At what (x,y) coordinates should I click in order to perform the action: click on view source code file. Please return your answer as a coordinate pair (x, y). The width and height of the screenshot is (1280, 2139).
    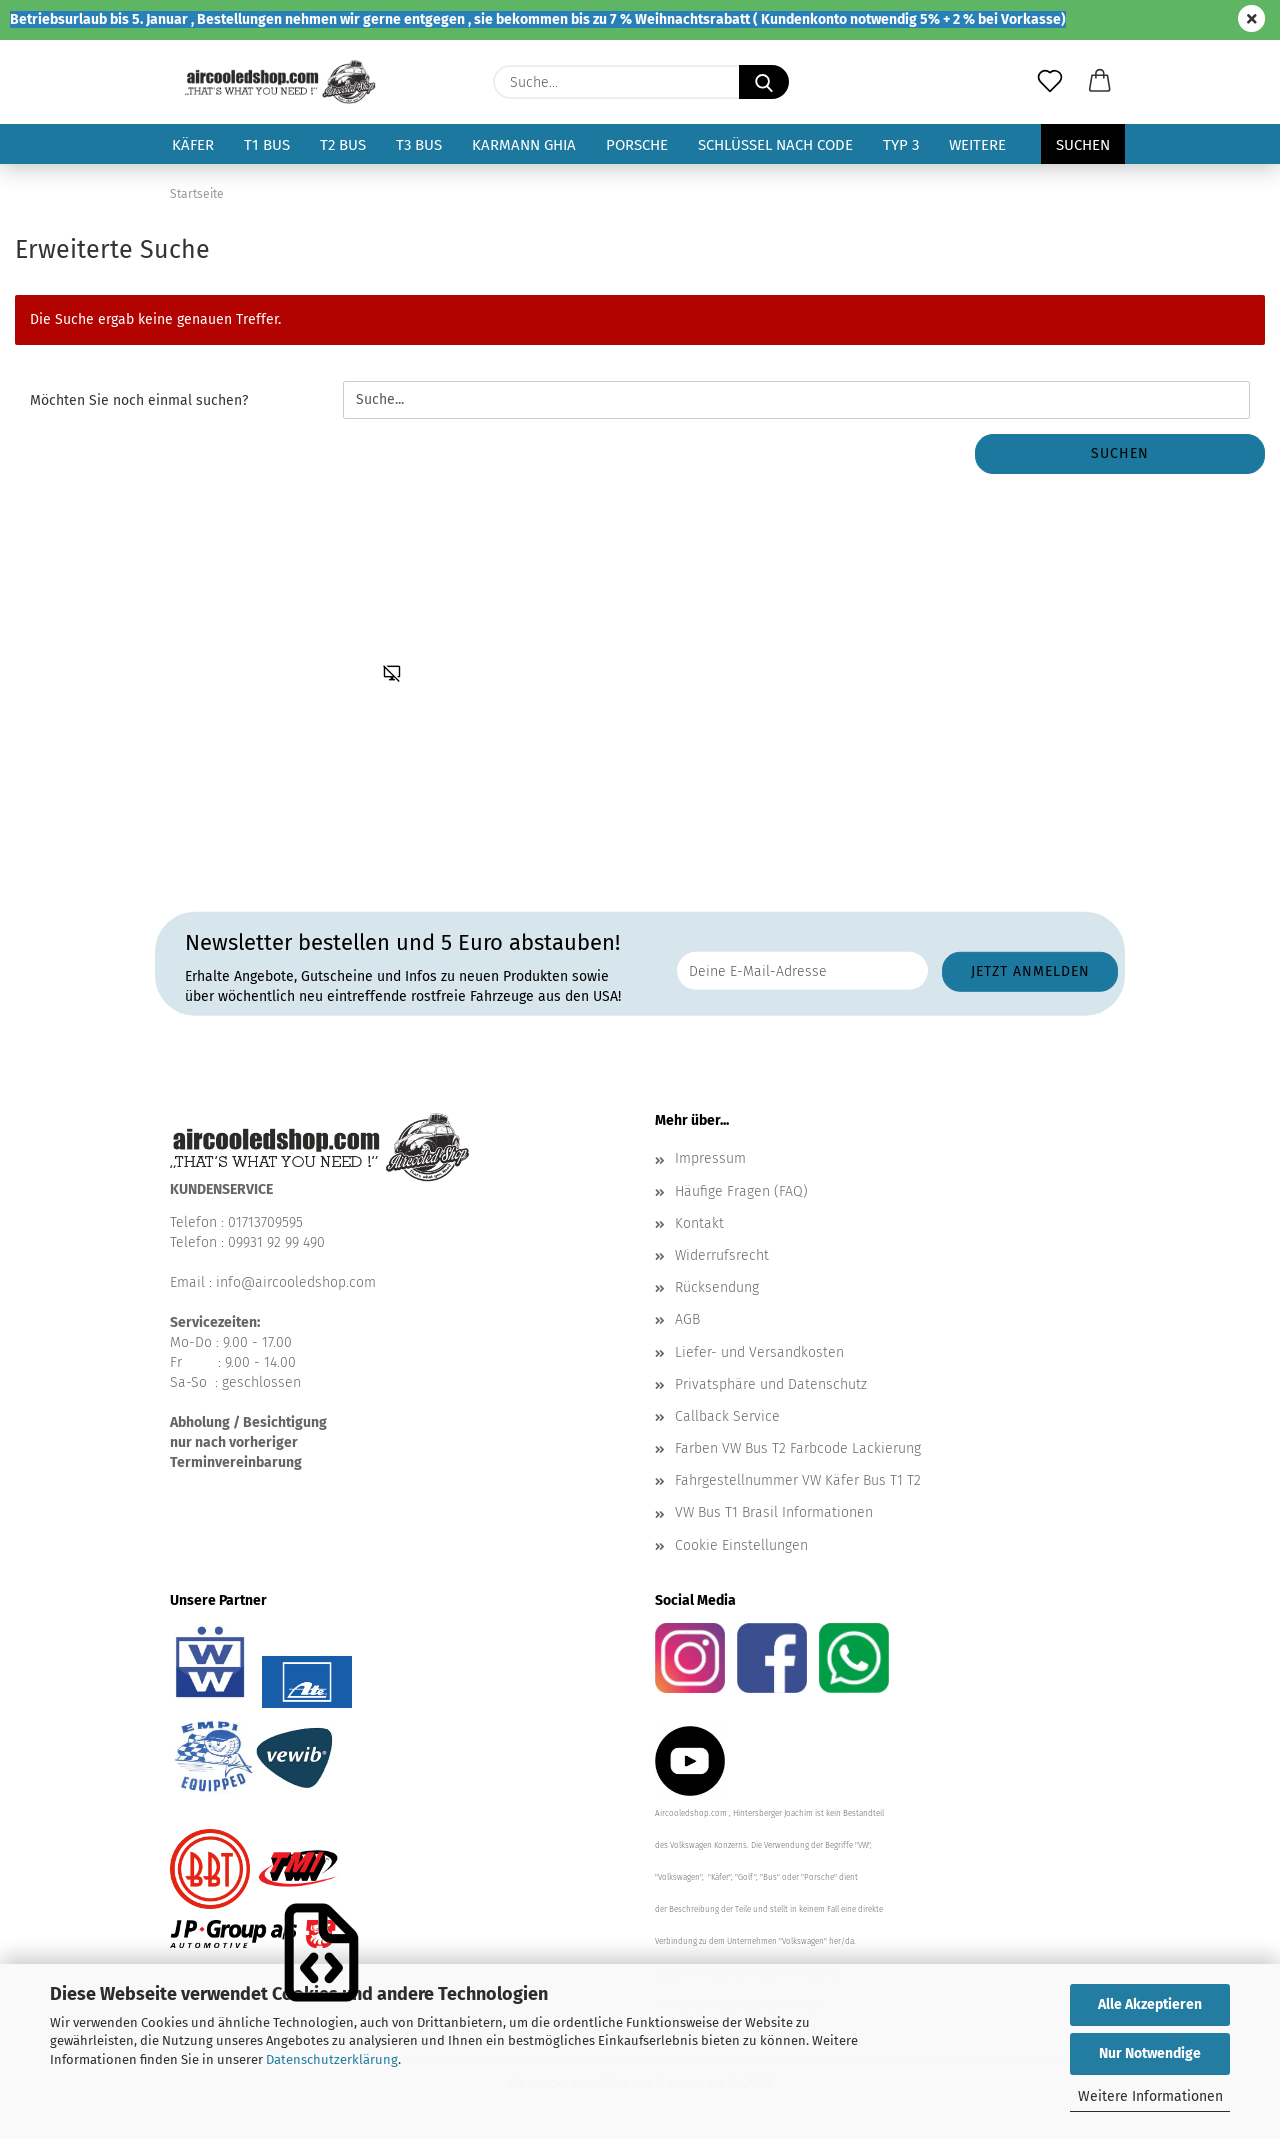
    Looking at the image, I should click on (321, 1952).